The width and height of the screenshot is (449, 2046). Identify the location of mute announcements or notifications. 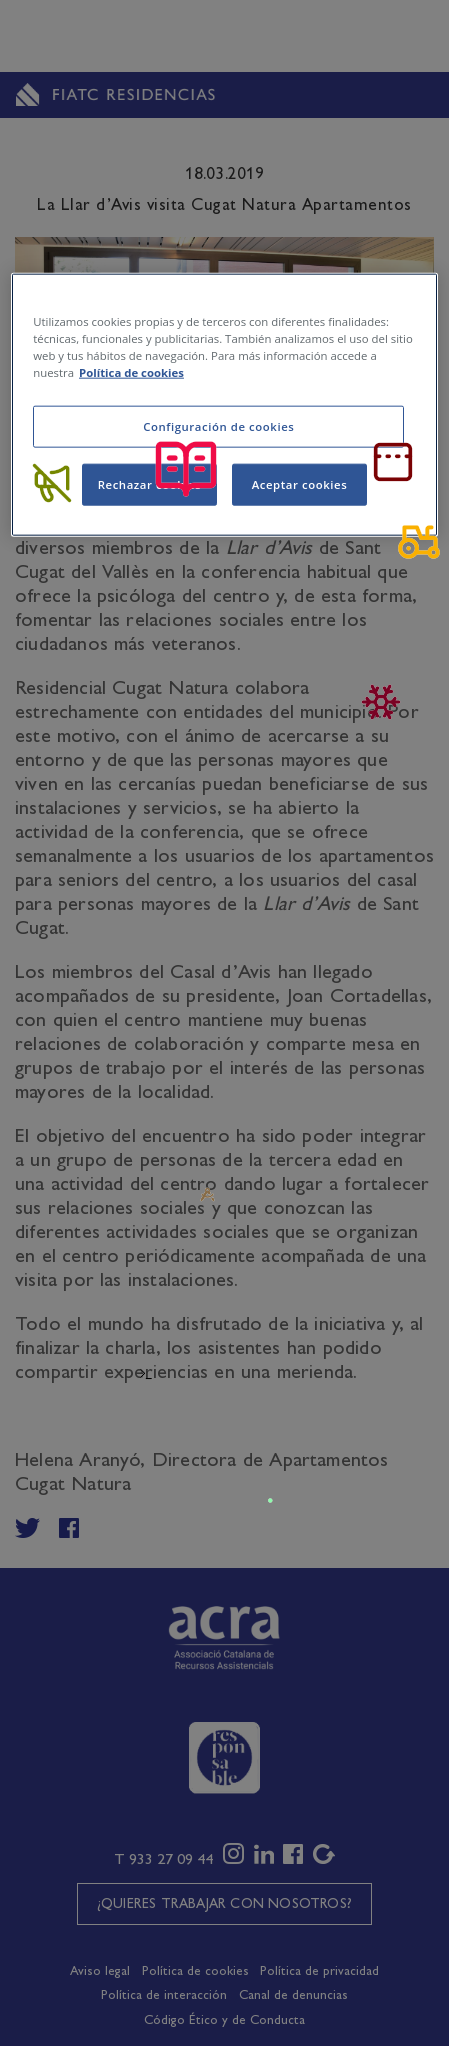
(52, 483).